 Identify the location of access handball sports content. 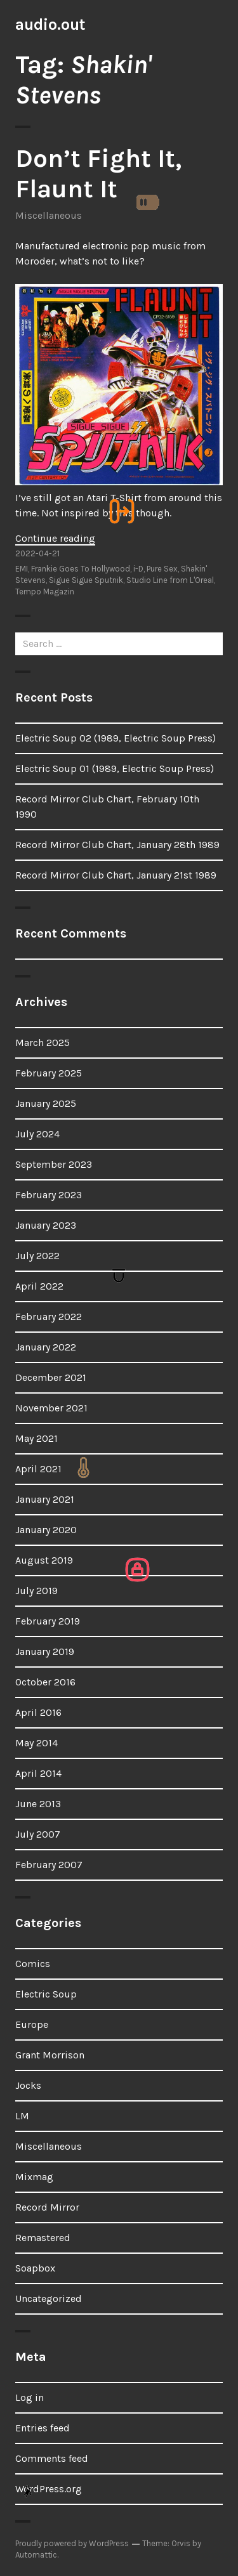
(27, 2491).